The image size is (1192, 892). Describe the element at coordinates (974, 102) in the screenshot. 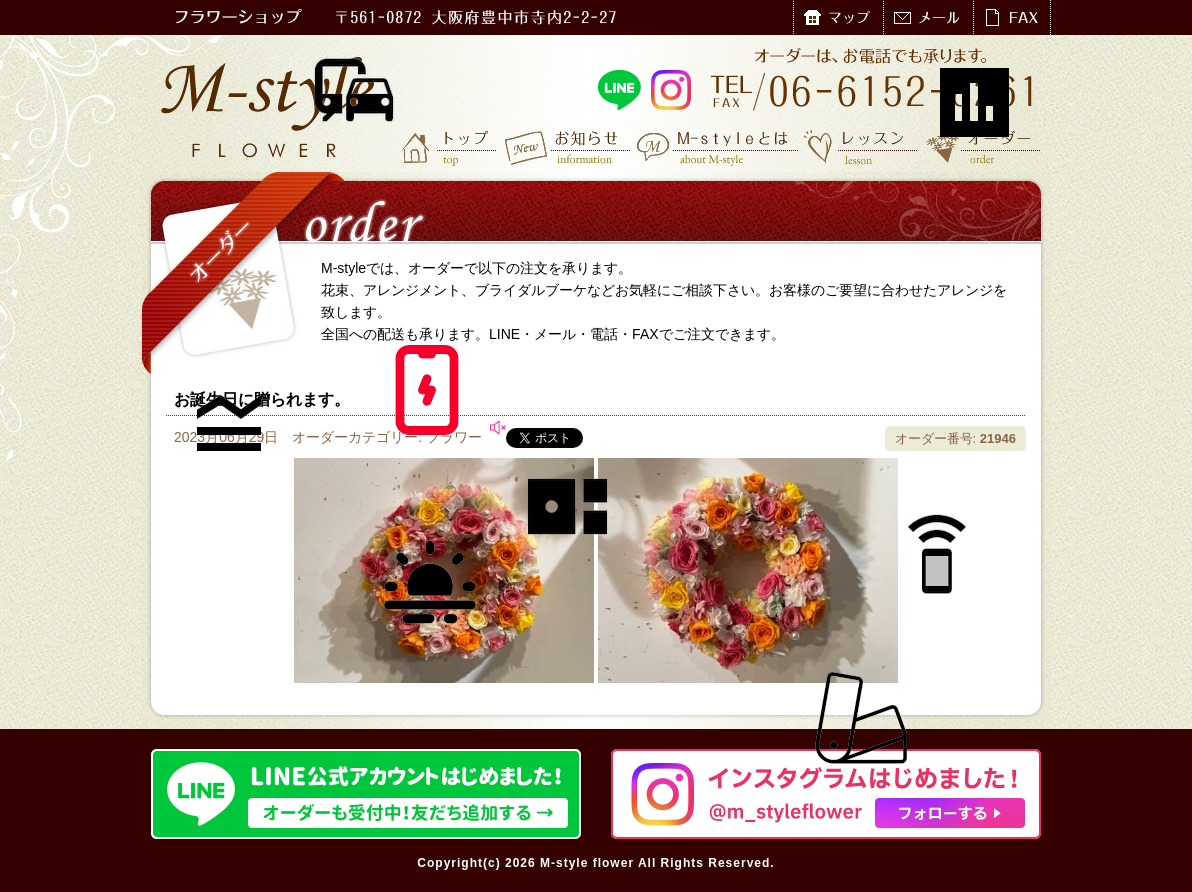

I see `view analytics or performance reports` at that location.